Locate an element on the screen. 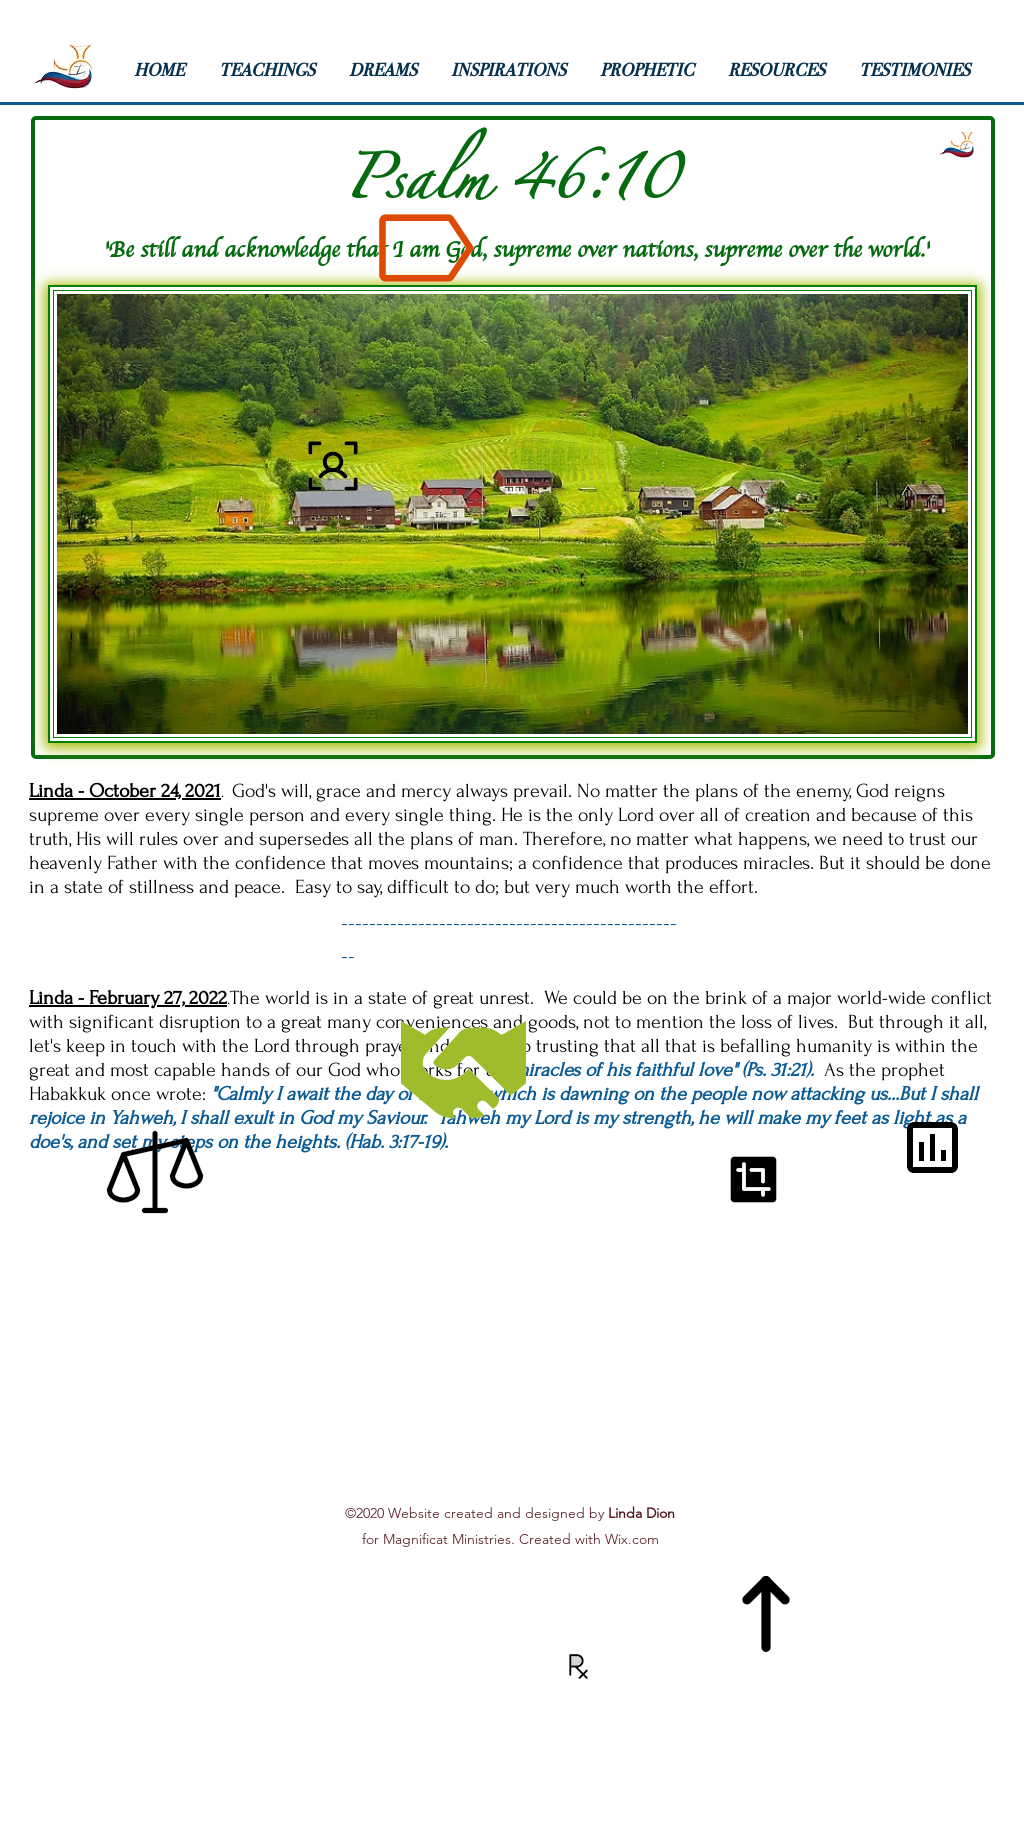  add a tag or label to an item is located at coordinates (423, 248).